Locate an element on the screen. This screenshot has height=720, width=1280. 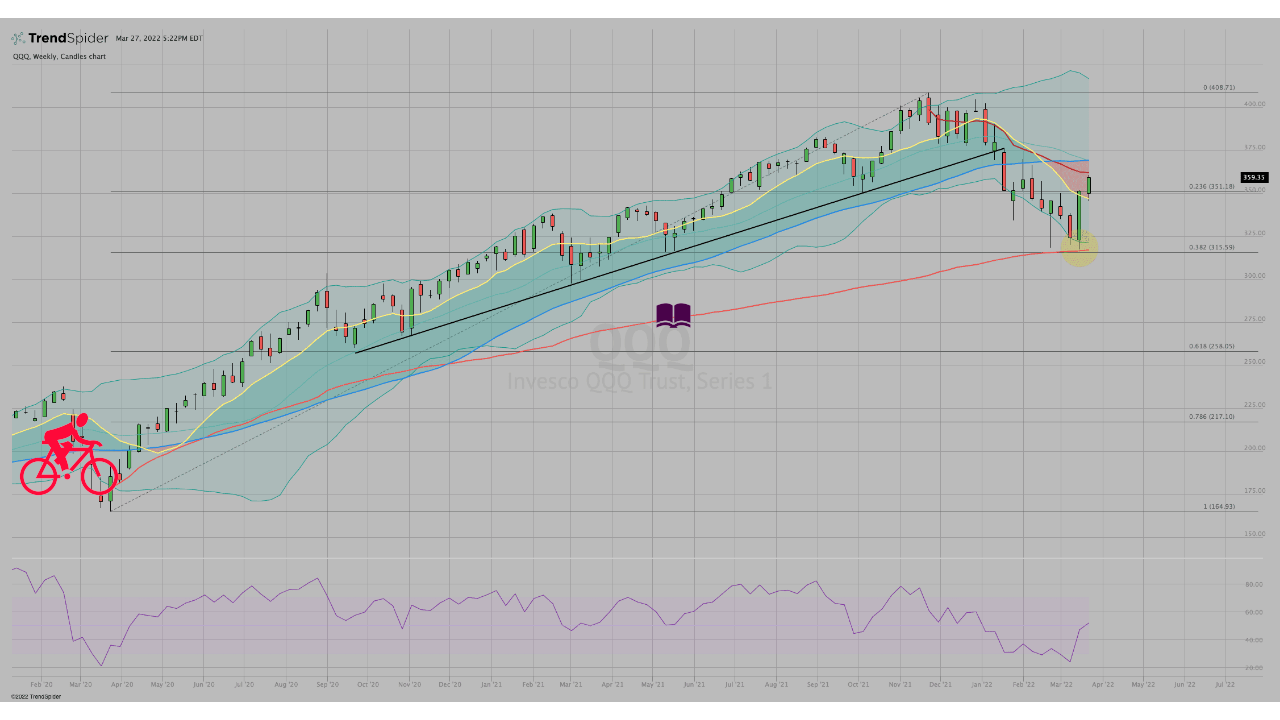
track cycling or biking activity is located at coordinates (69, 454).